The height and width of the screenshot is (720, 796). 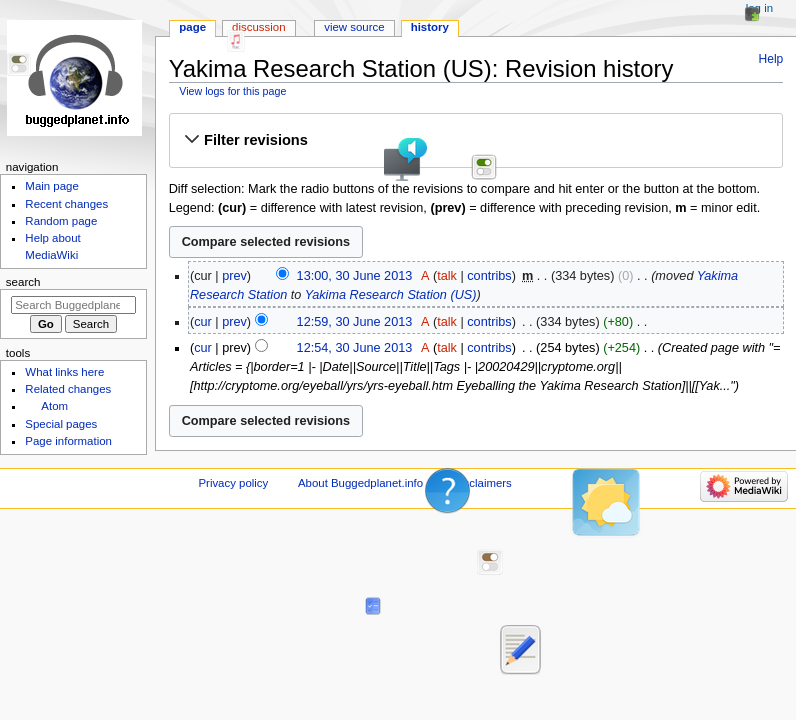 What do you see at coordinates (236, 41) in the screenshot?
I see `a flac audio file in ogg container format` at bounding box center [236, 41].